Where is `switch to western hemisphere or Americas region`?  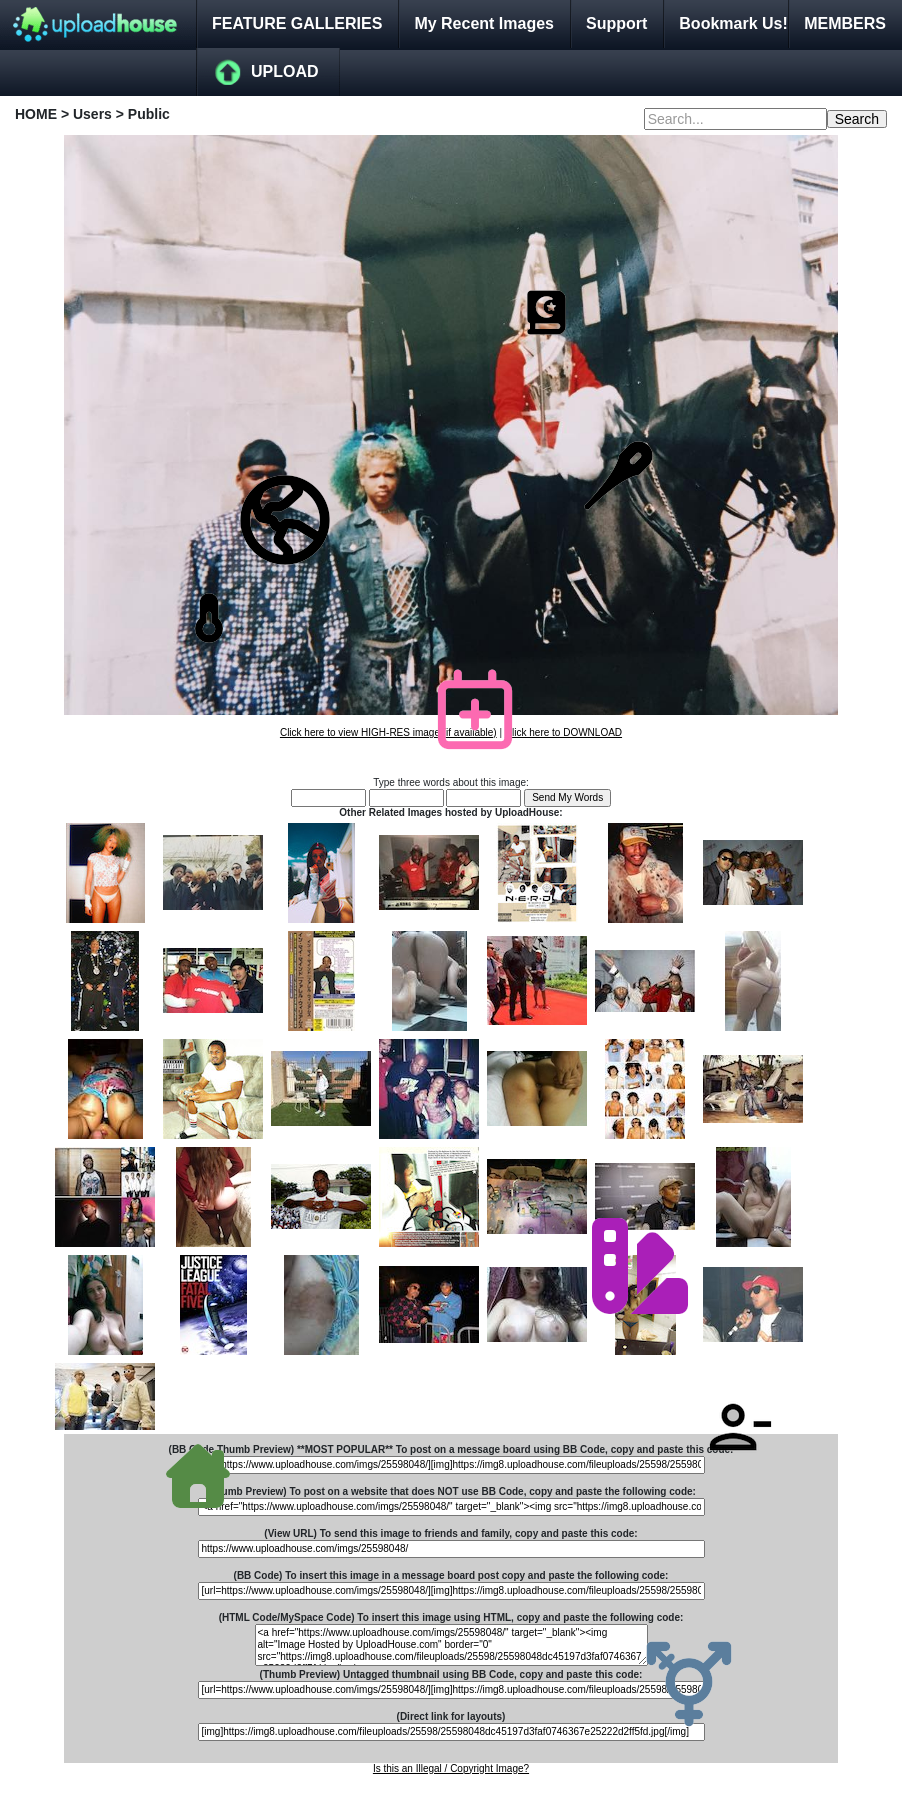 switch to western hemisphere or Americas region is located at coordinates (285, 520).